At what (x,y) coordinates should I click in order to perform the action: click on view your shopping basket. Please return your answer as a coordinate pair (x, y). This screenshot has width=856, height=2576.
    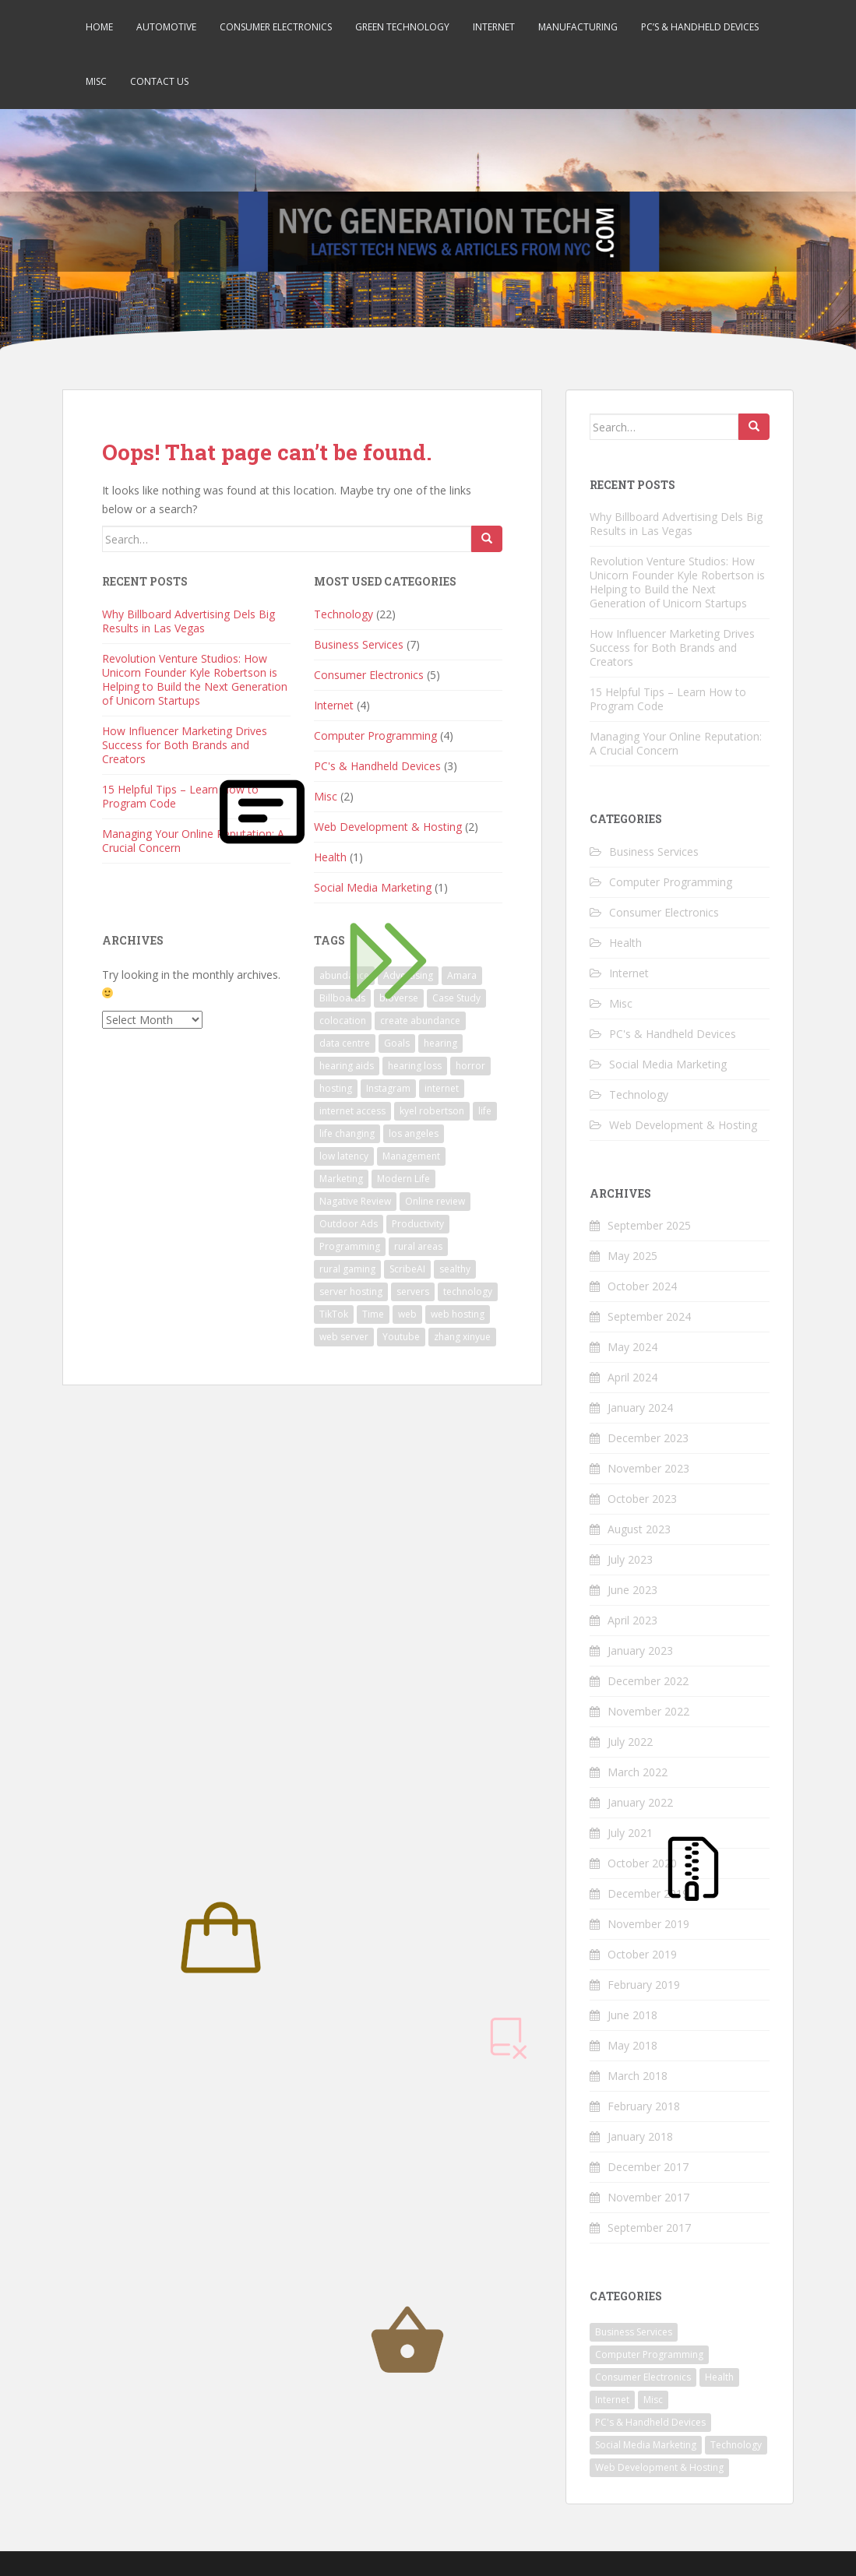
    Looking at the image, I should click on (407, 2341).